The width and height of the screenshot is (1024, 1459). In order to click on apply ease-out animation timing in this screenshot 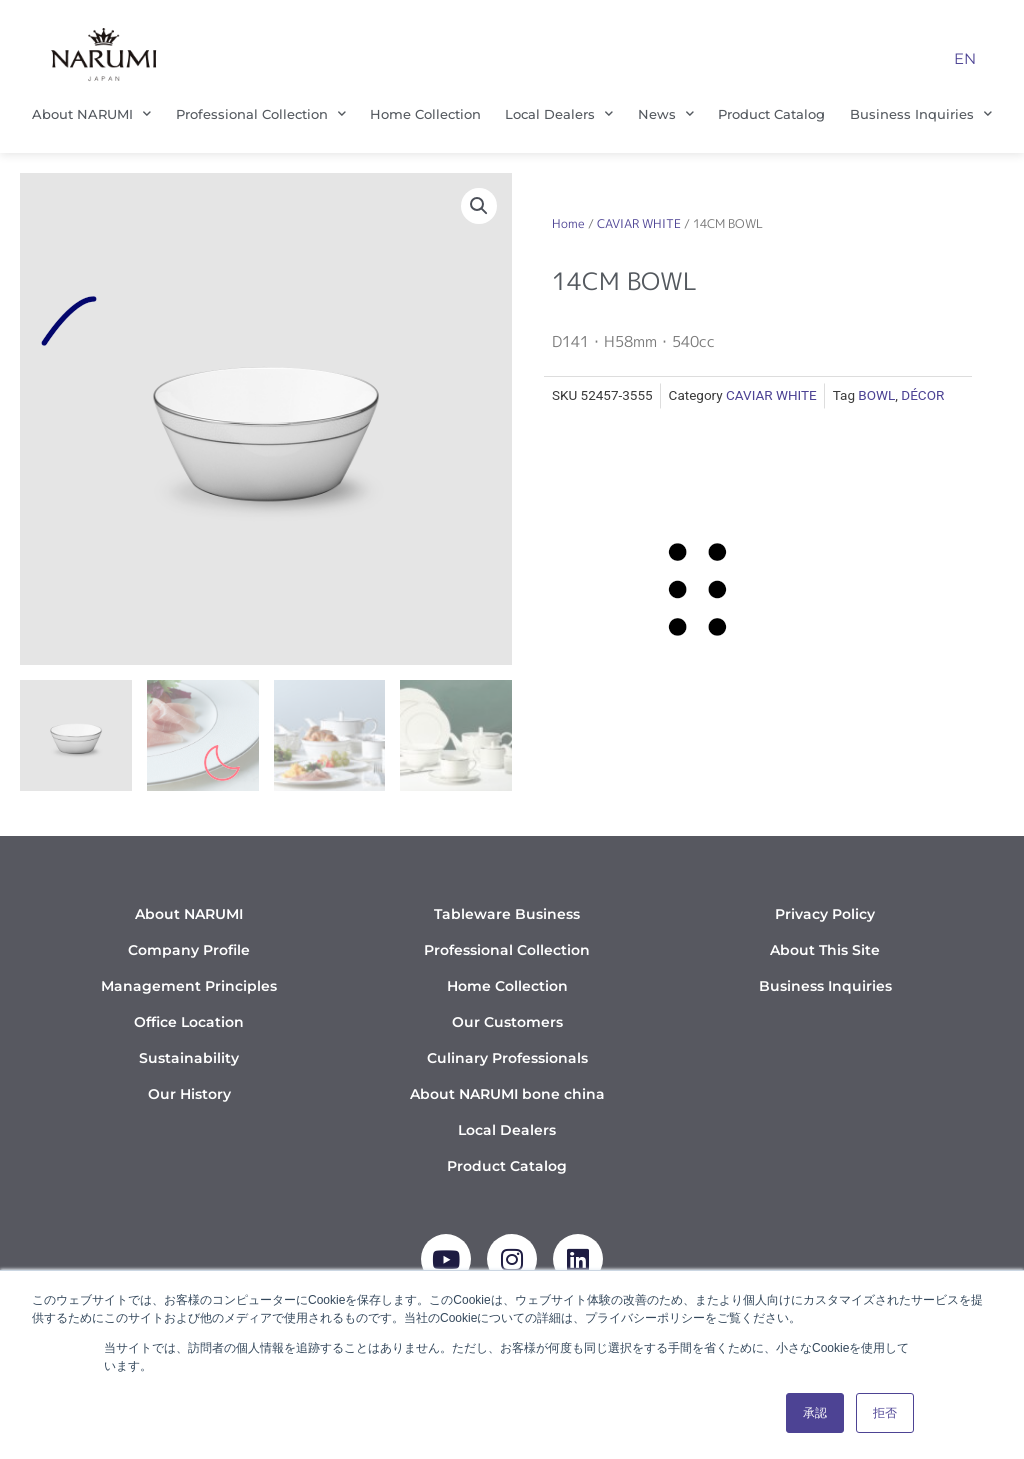, I will do `click(69, 321)`.